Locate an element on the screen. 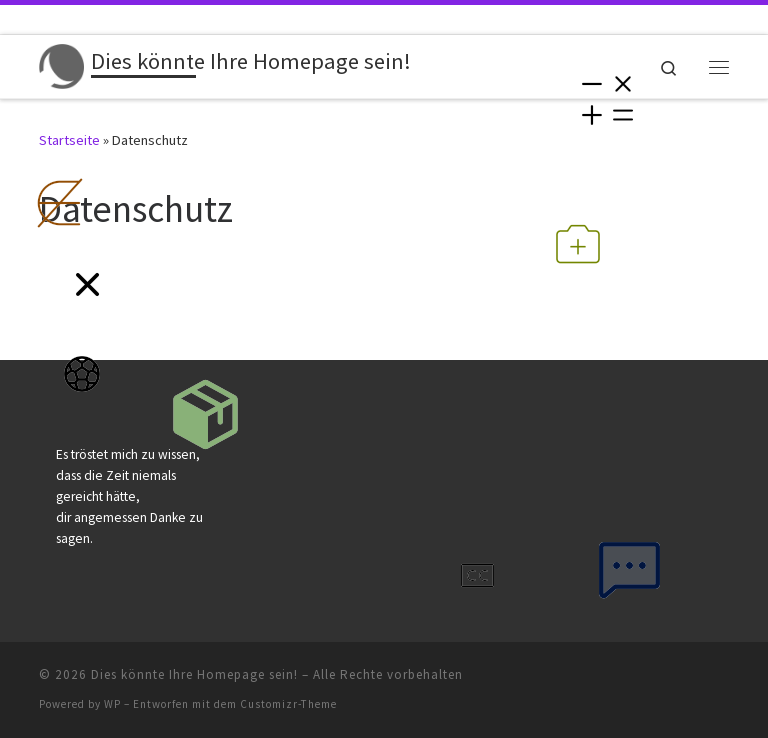 Image resolution: width=768 pixels, height=738 pixels. enable closed captions for video content is located at coordinates (477, 575).